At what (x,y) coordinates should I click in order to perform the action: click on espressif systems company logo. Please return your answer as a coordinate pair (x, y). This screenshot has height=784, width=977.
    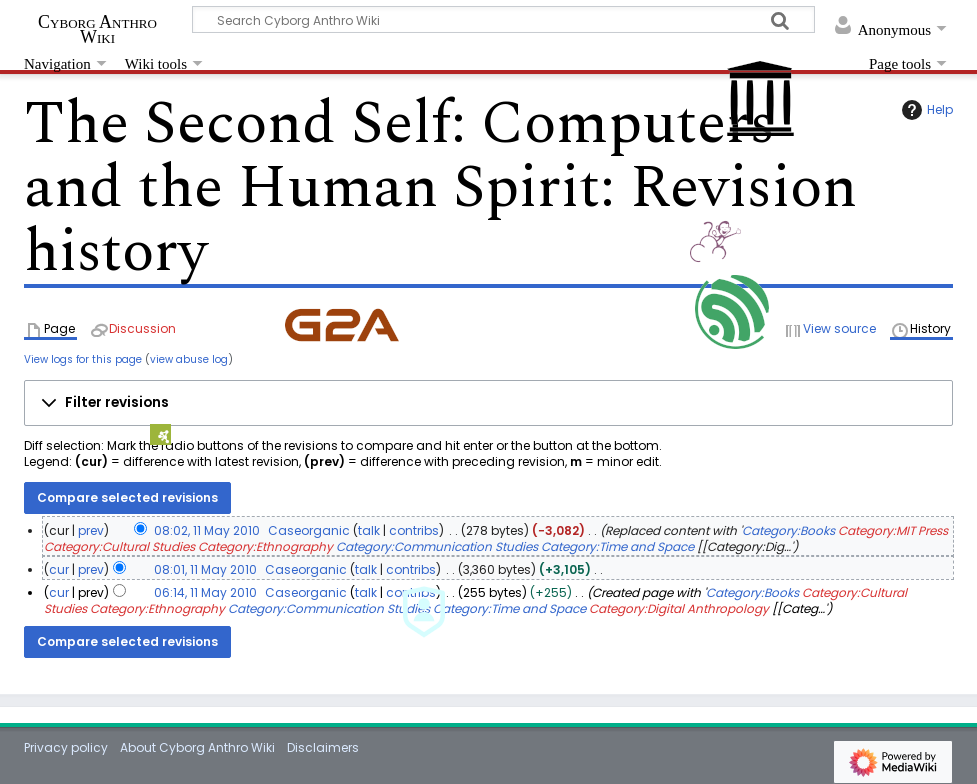
    Looking at the image, I should click on (732, 312).